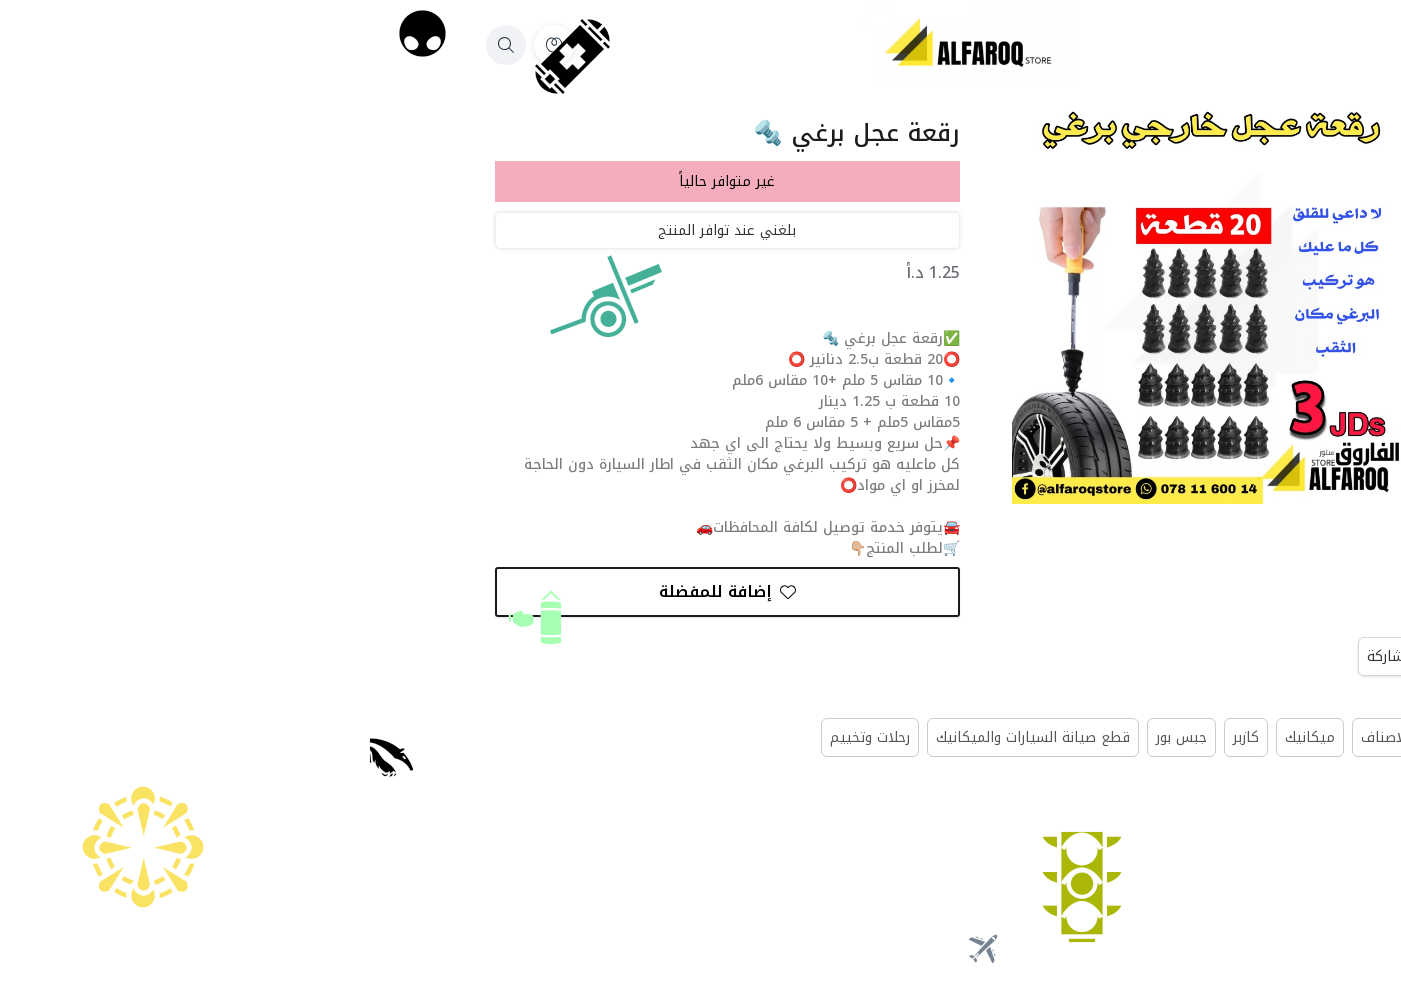 Image resolution: width=1401 pixels, height=995 pixels. Describe the element at coordinates (422, 33) in the screenshot. I see `select or summon a soul vessel item` at that location.